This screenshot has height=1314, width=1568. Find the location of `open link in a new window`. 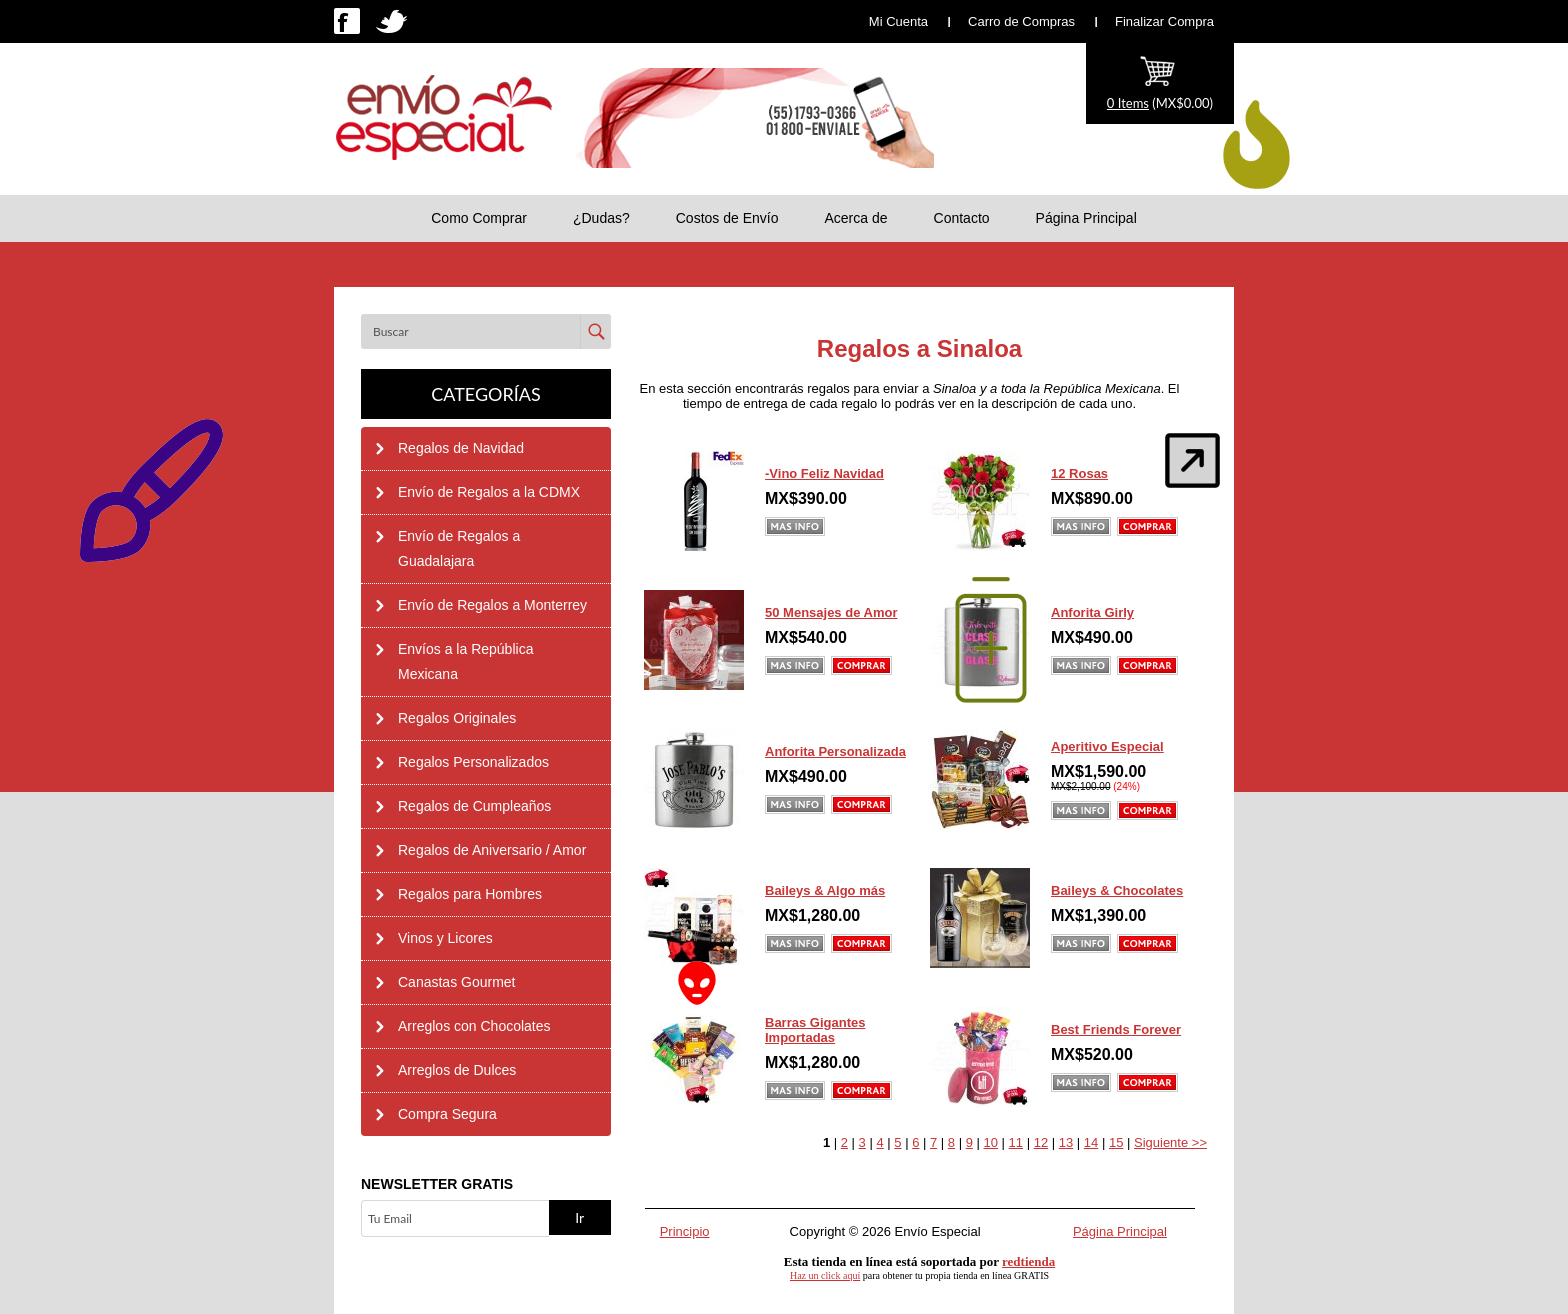

open link in a new window is located at coordinates (1192, 460).